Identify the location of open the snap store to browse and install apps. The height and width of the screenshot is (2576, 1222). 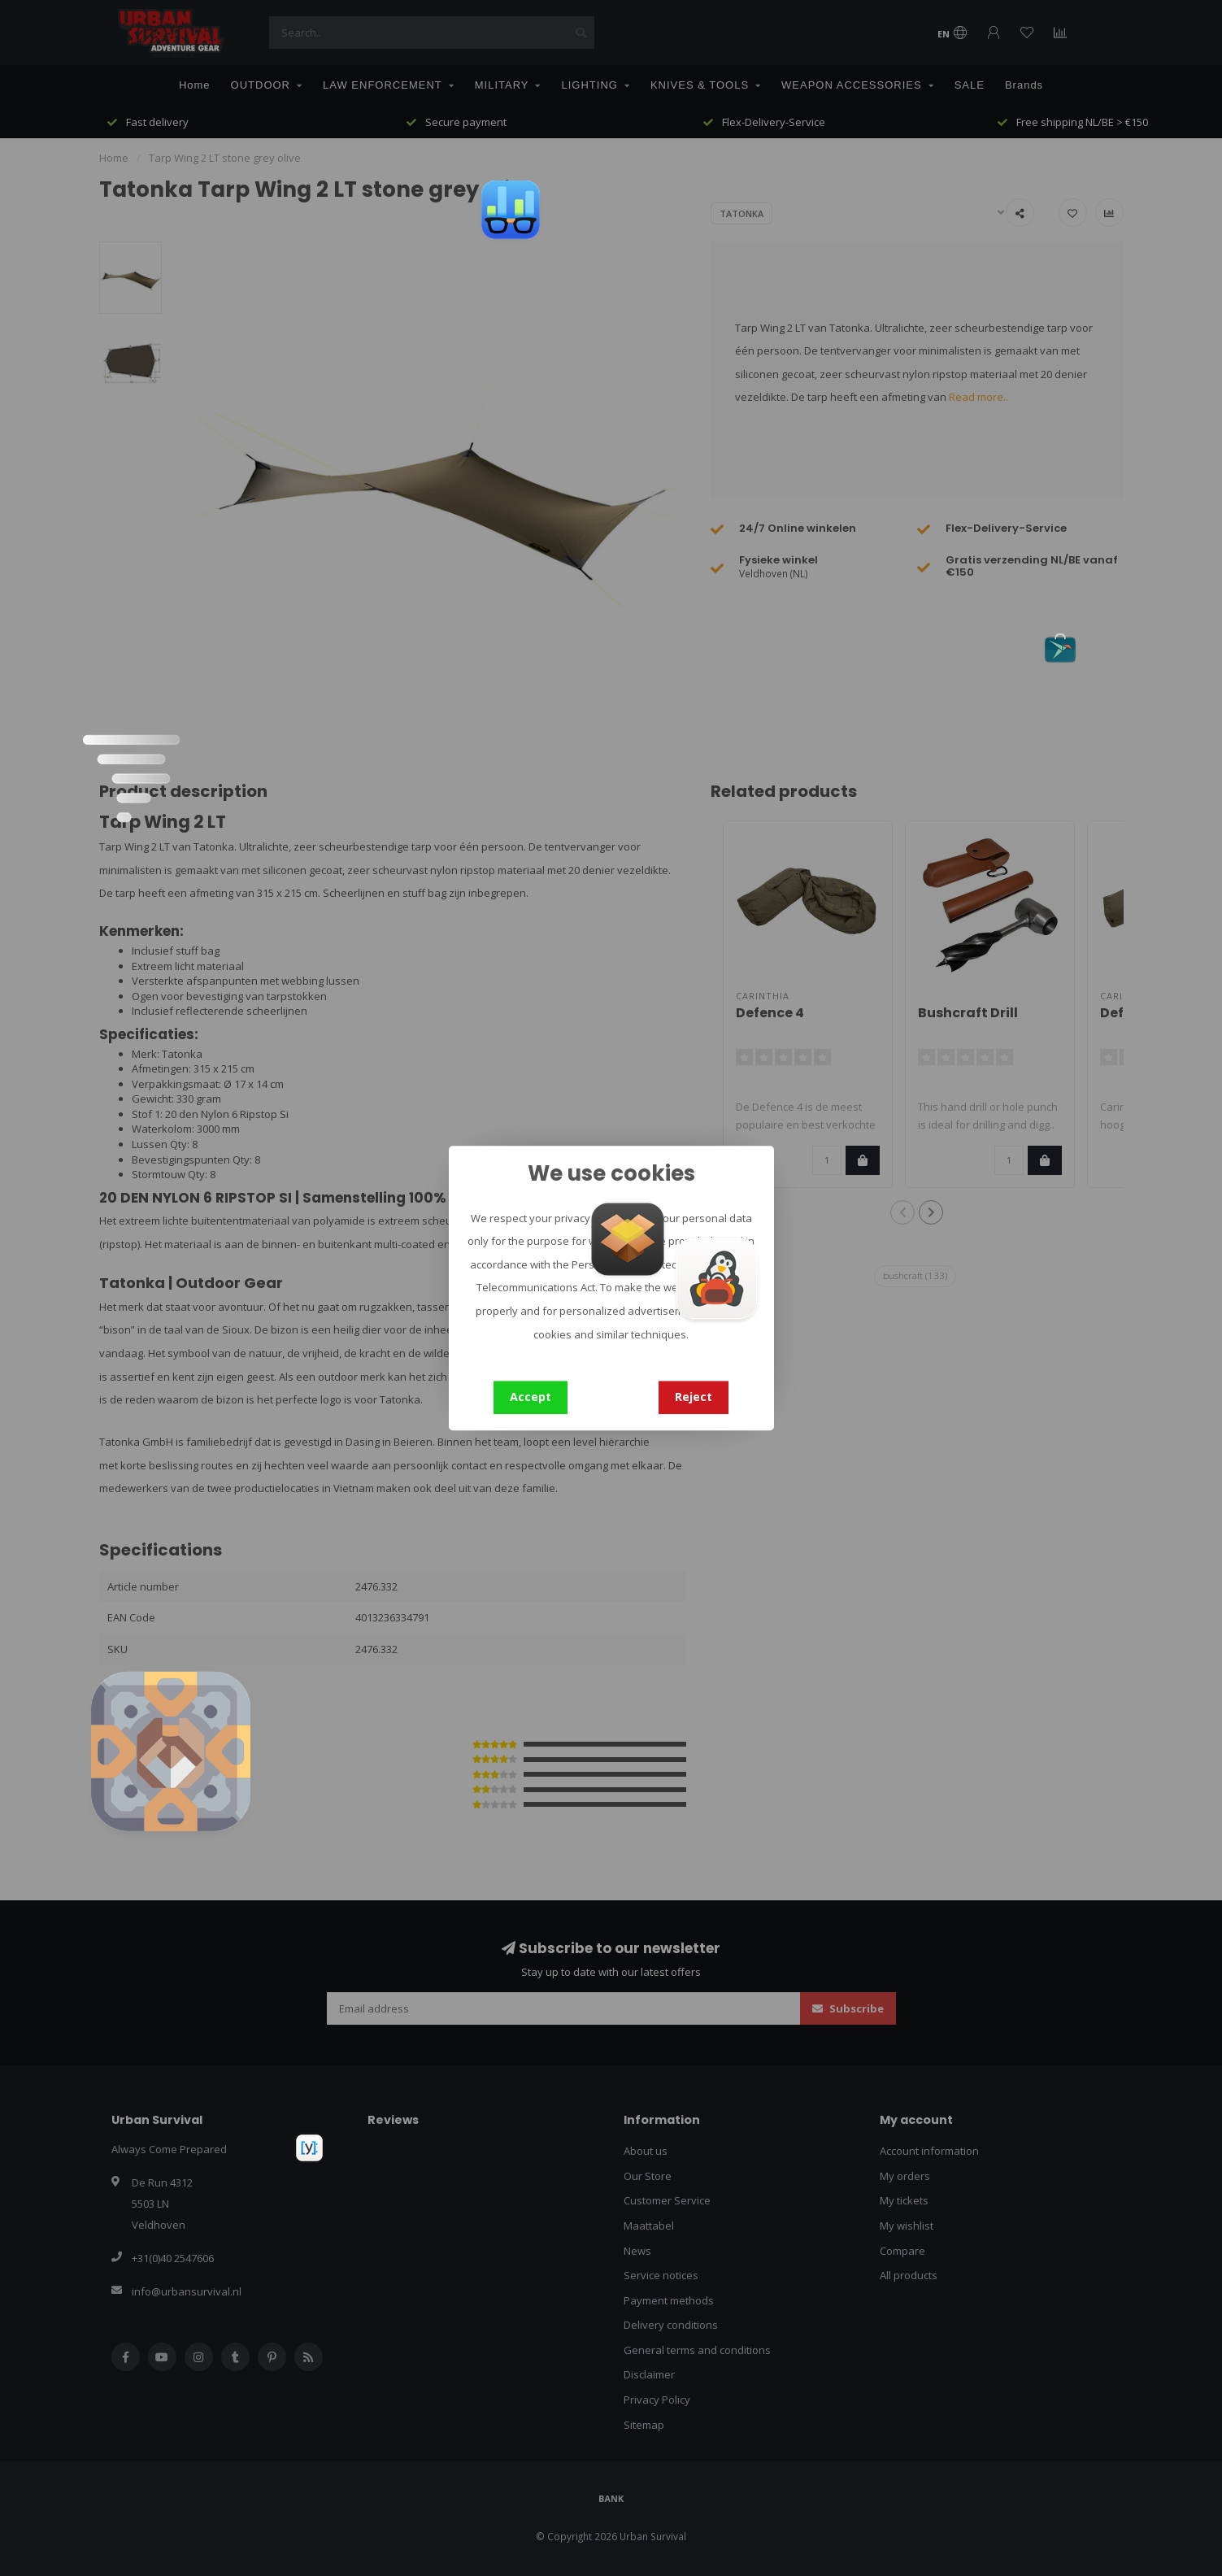
(1060, 650).